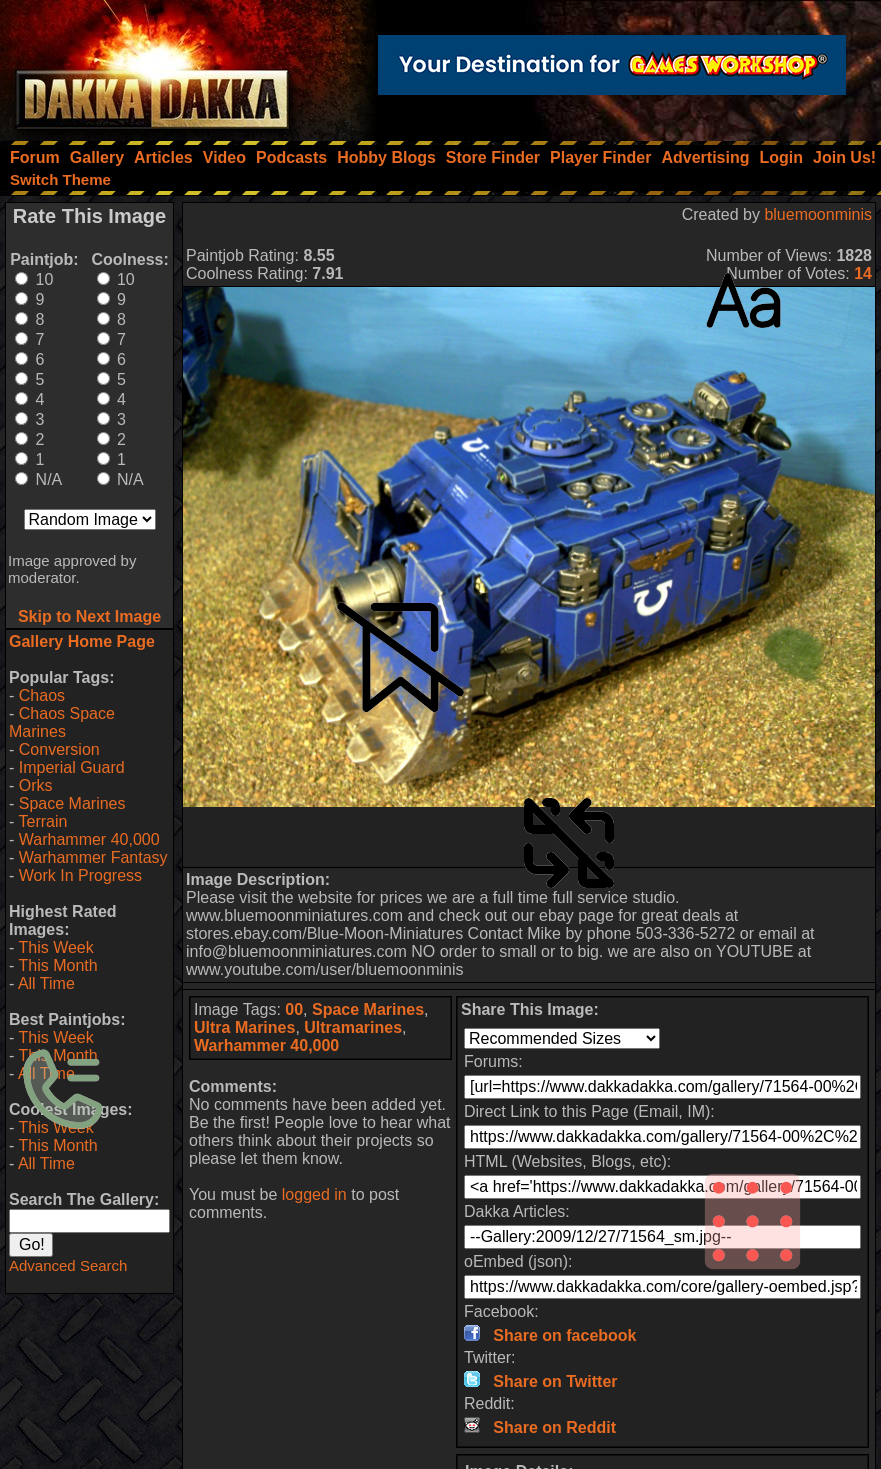 The height and width of the screenshot is (1469, 881). What do you see at coordinates (752, 1221) in the screenshot?
I see `open app drawer or launcher` at bounding box center [752, 1221].